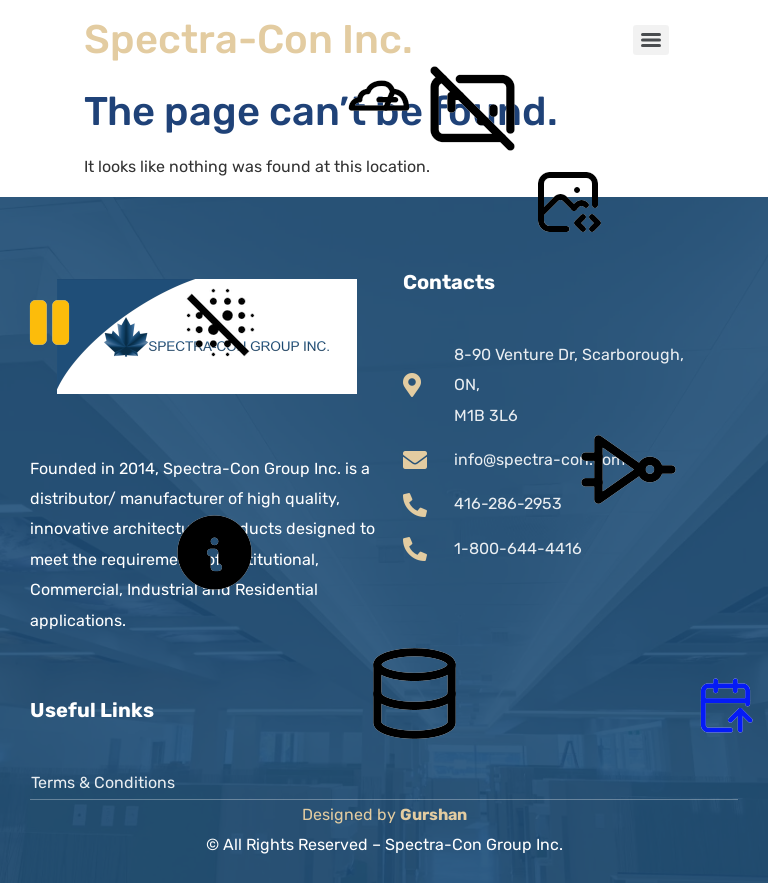  I want to click on pause media playback, so click(49, 322).